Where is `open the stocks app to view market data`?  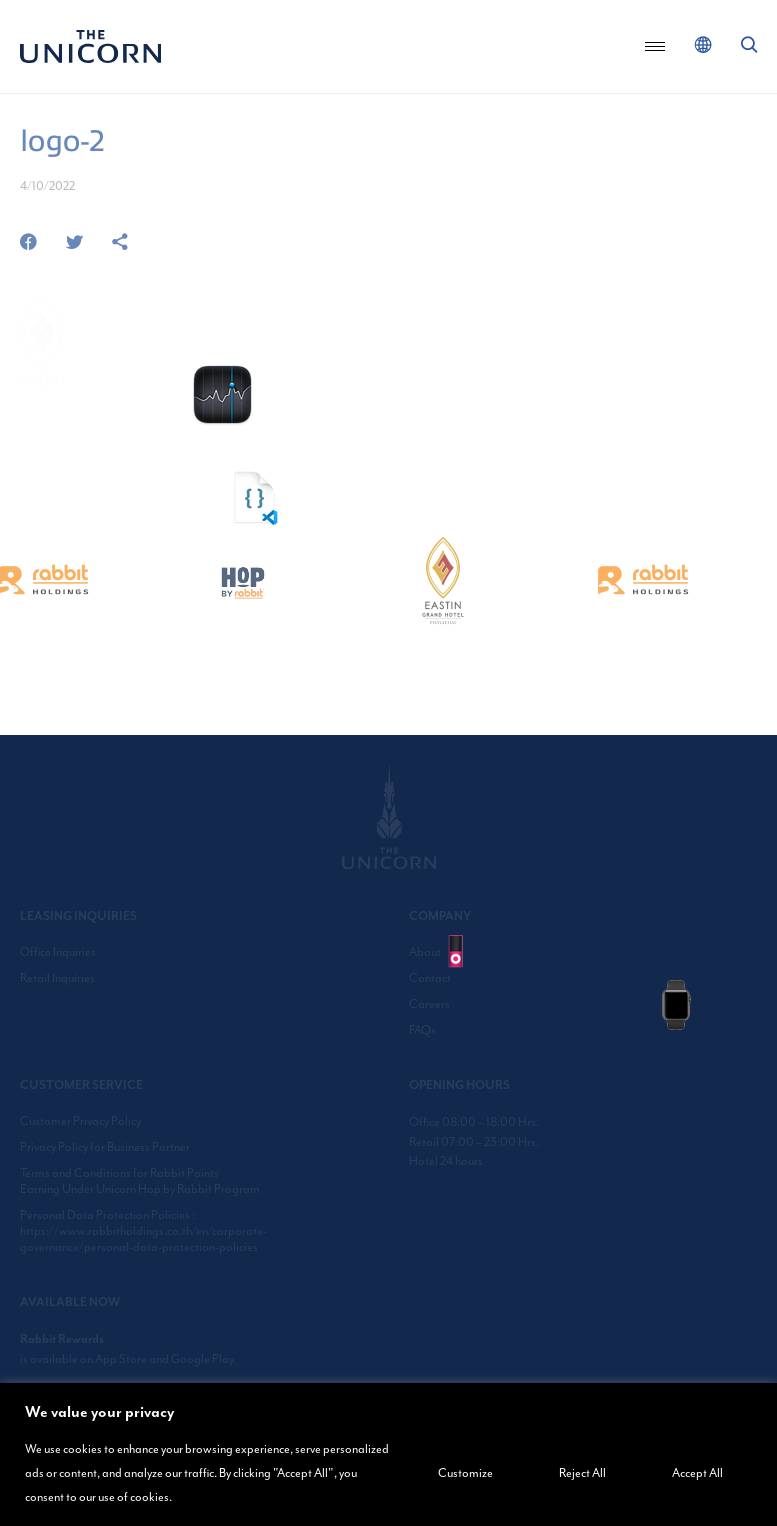
open the stocks app to view market data is located at coordinates (222, 394).